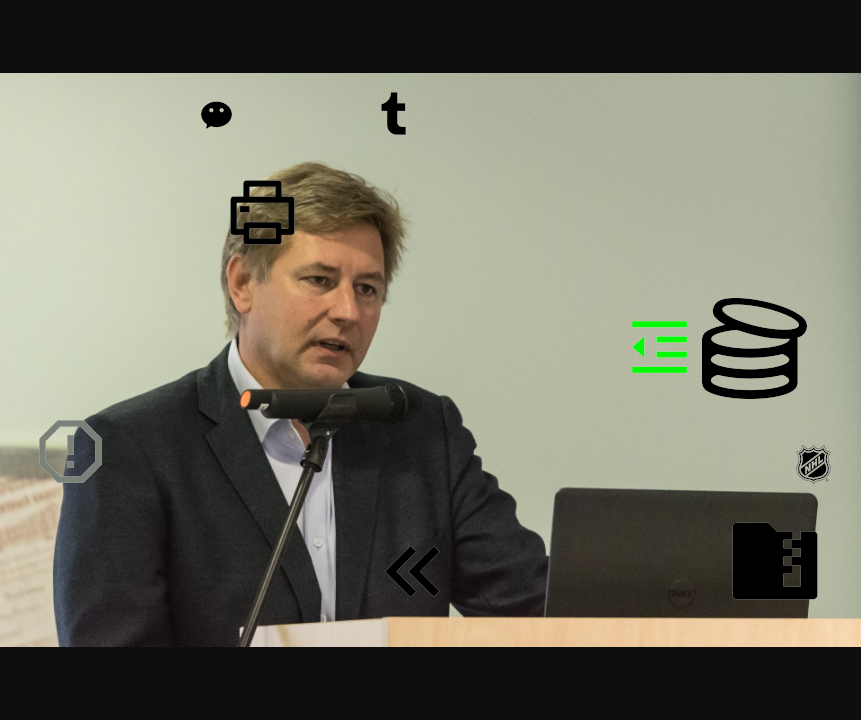 The width and height of the screenshot is (861, 720). What do you see at coordinates (813, 464) in the screenshot?
I see `open the NHL app or website` at bounding box center [813, 464].